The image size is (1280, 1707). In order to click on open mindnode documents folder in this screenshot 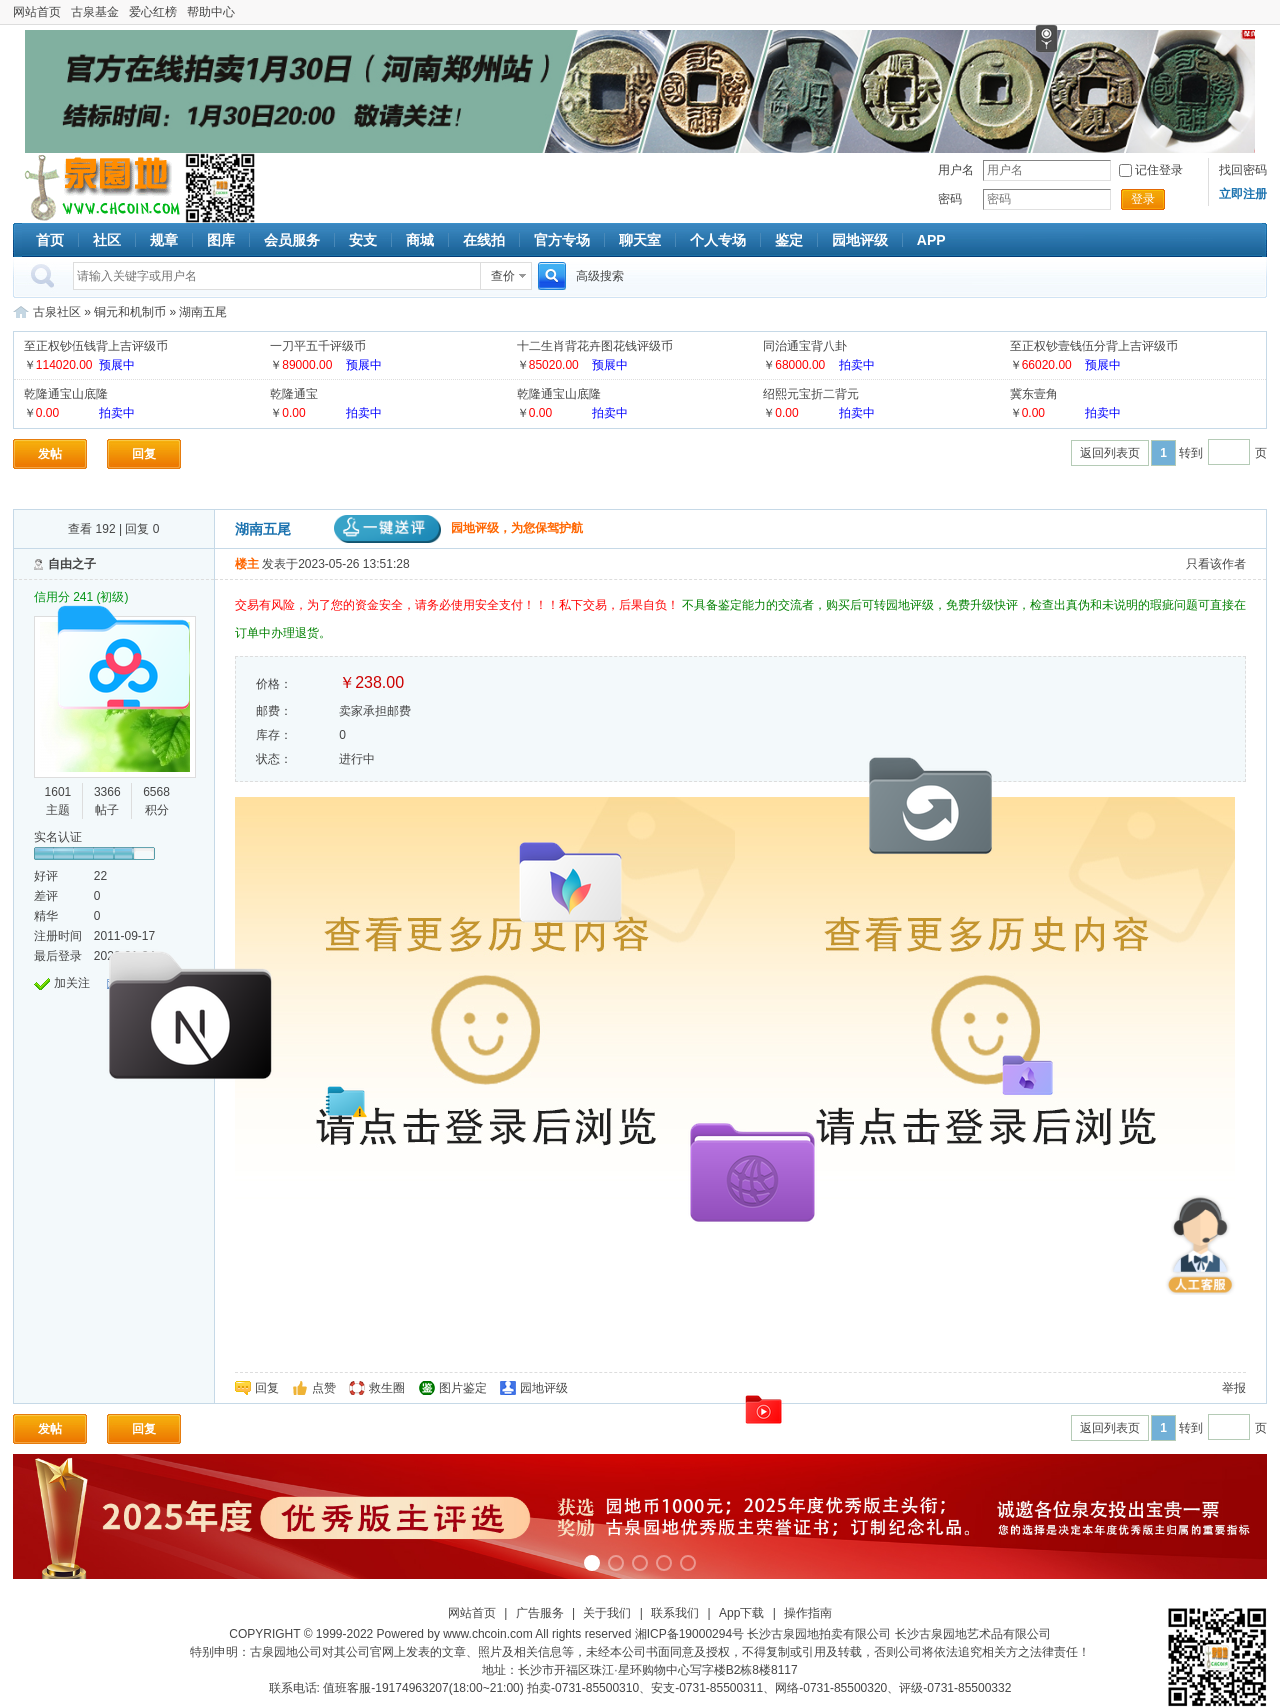, I will do `click(570, 885)`.